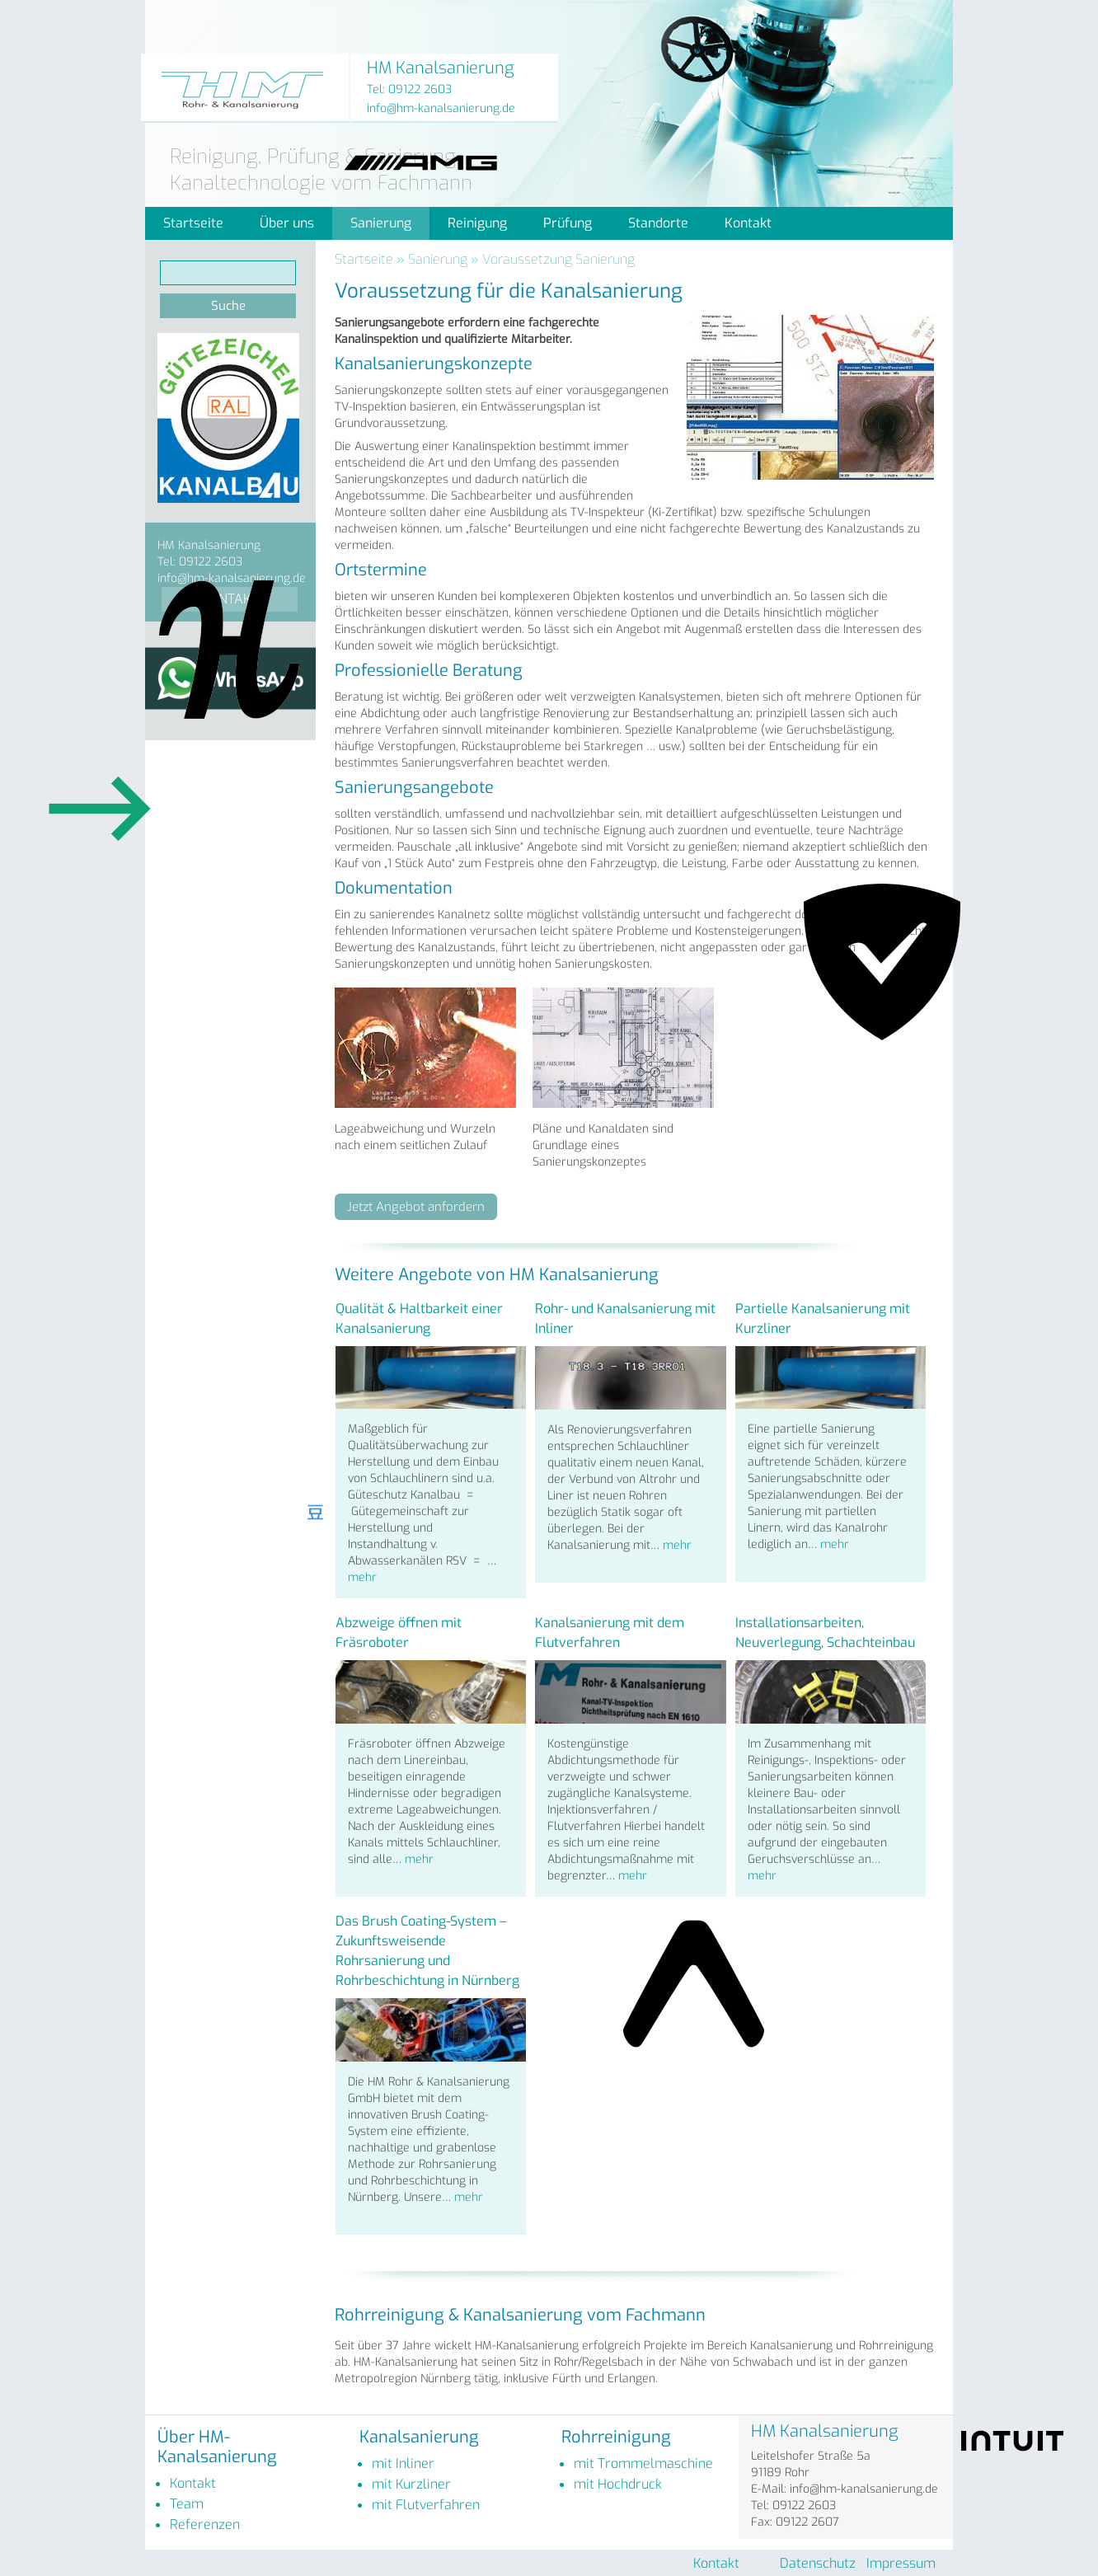 The height and width of the screenshot is (2576, 1098). I want to click on navigate to the next page or step, so click(100, 809).